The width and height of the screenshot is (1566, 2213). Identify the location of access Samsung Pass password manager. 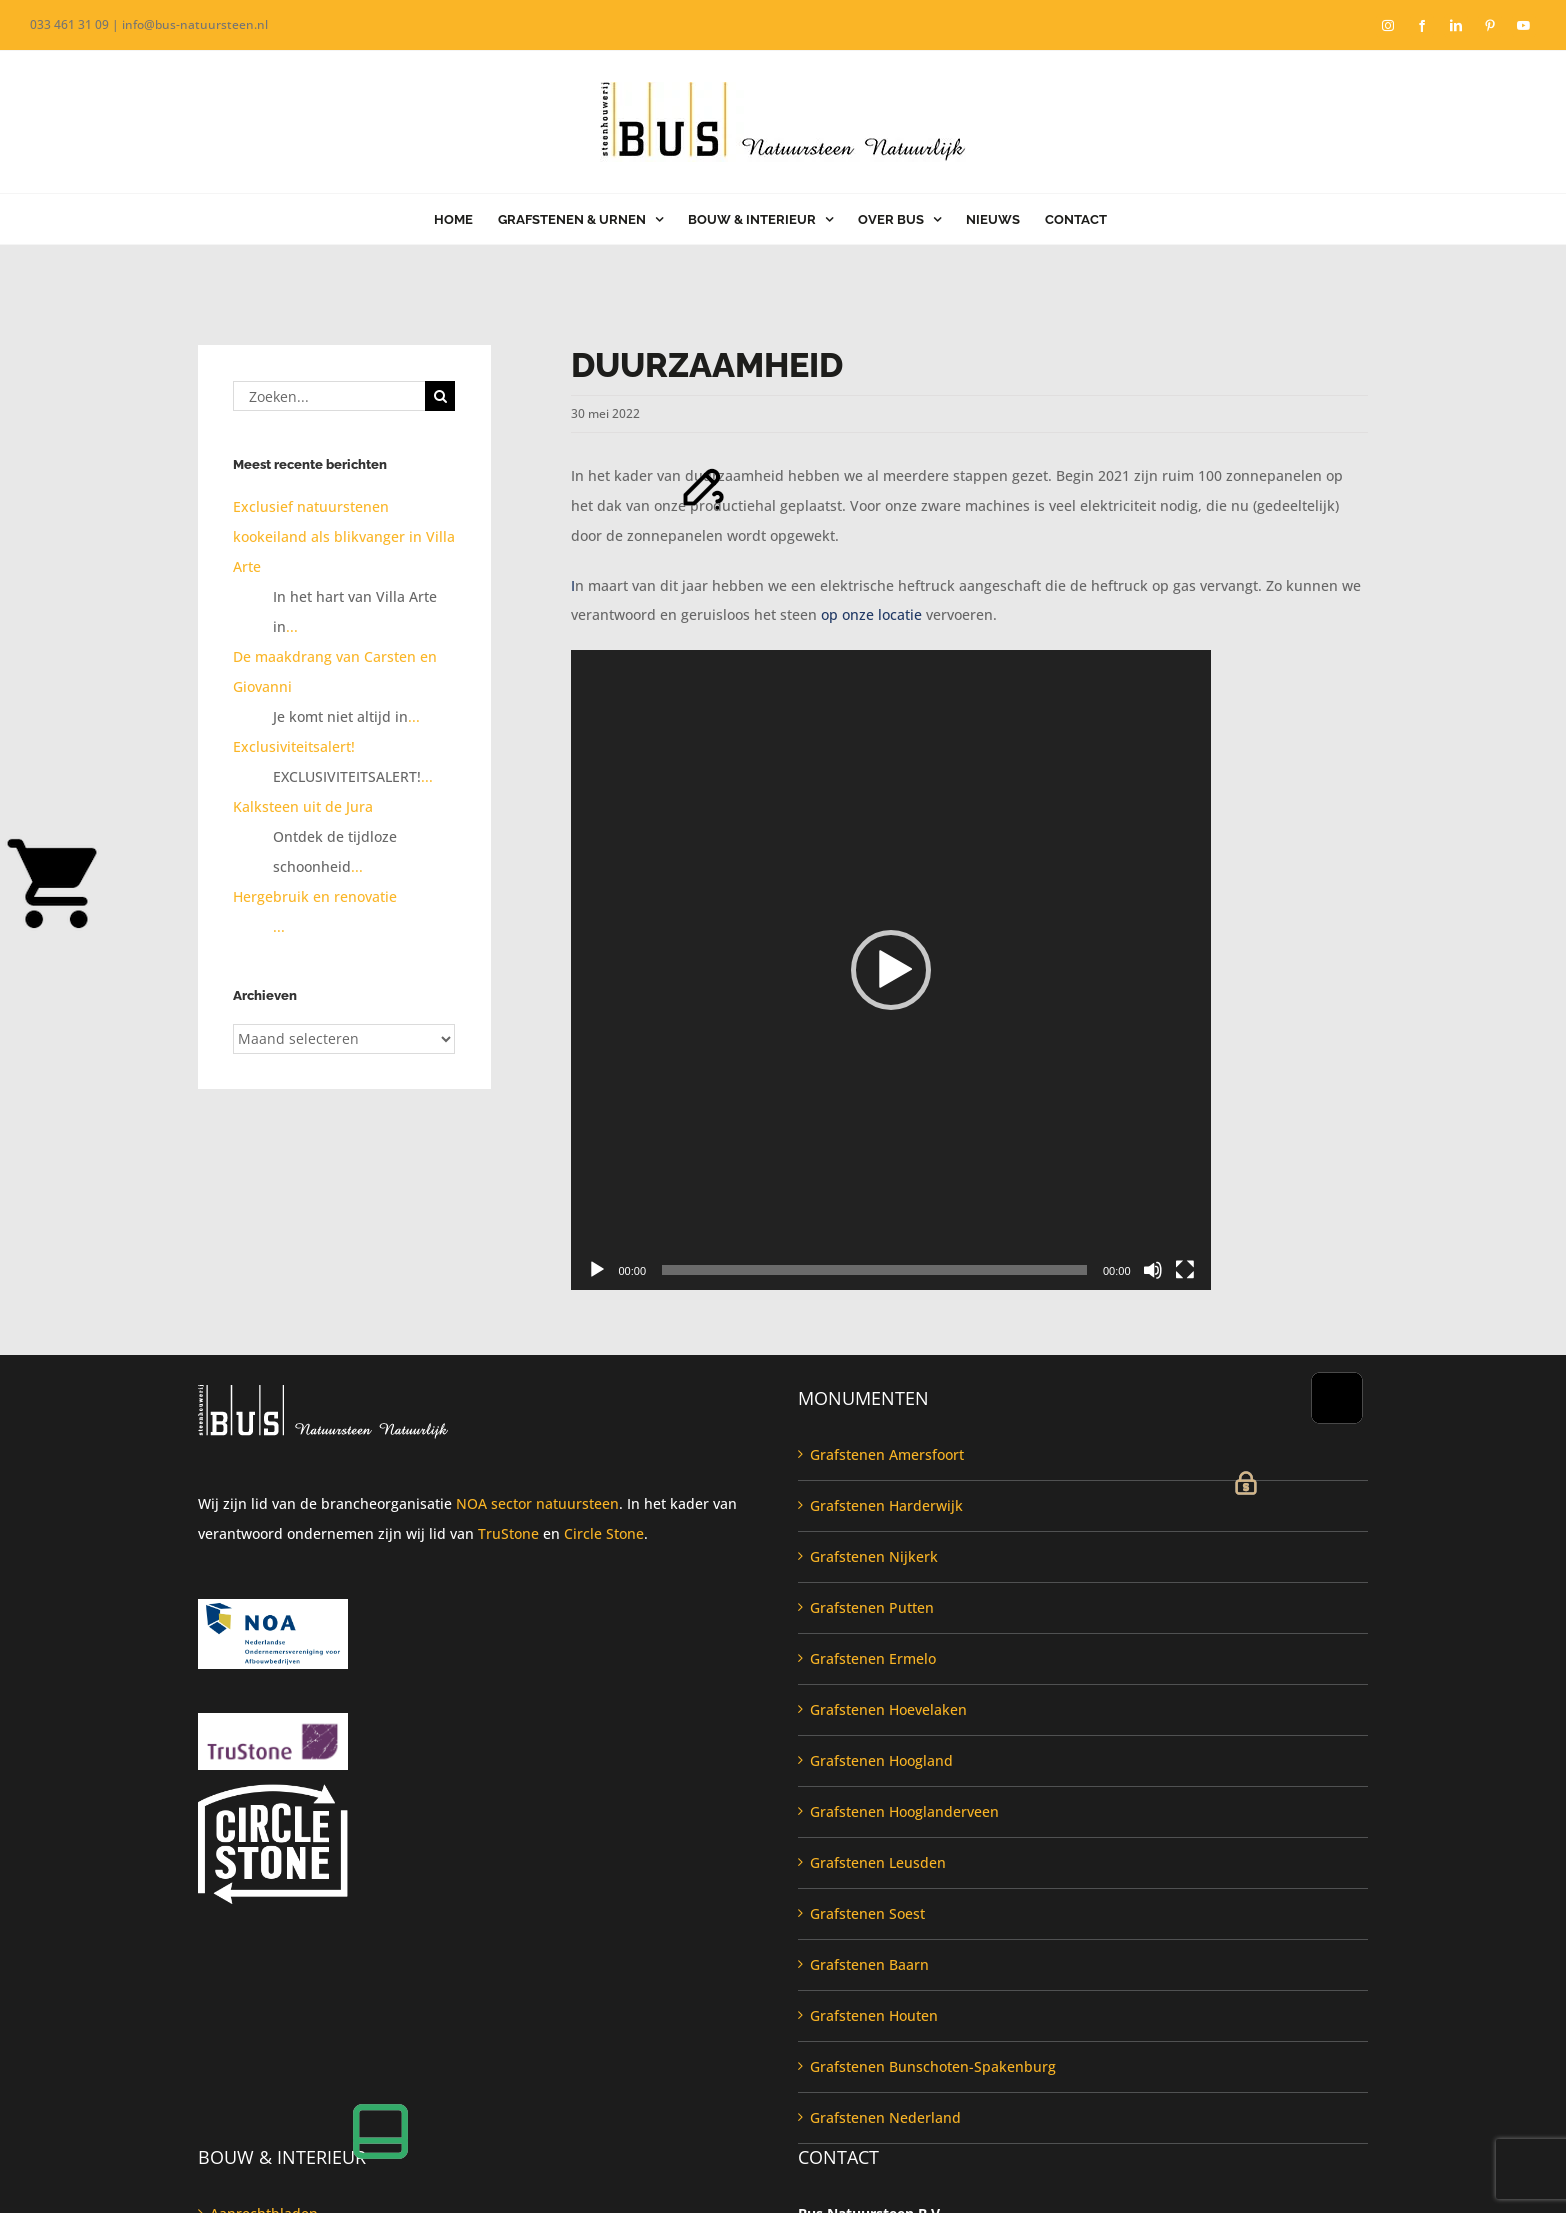
(1246, 1483).